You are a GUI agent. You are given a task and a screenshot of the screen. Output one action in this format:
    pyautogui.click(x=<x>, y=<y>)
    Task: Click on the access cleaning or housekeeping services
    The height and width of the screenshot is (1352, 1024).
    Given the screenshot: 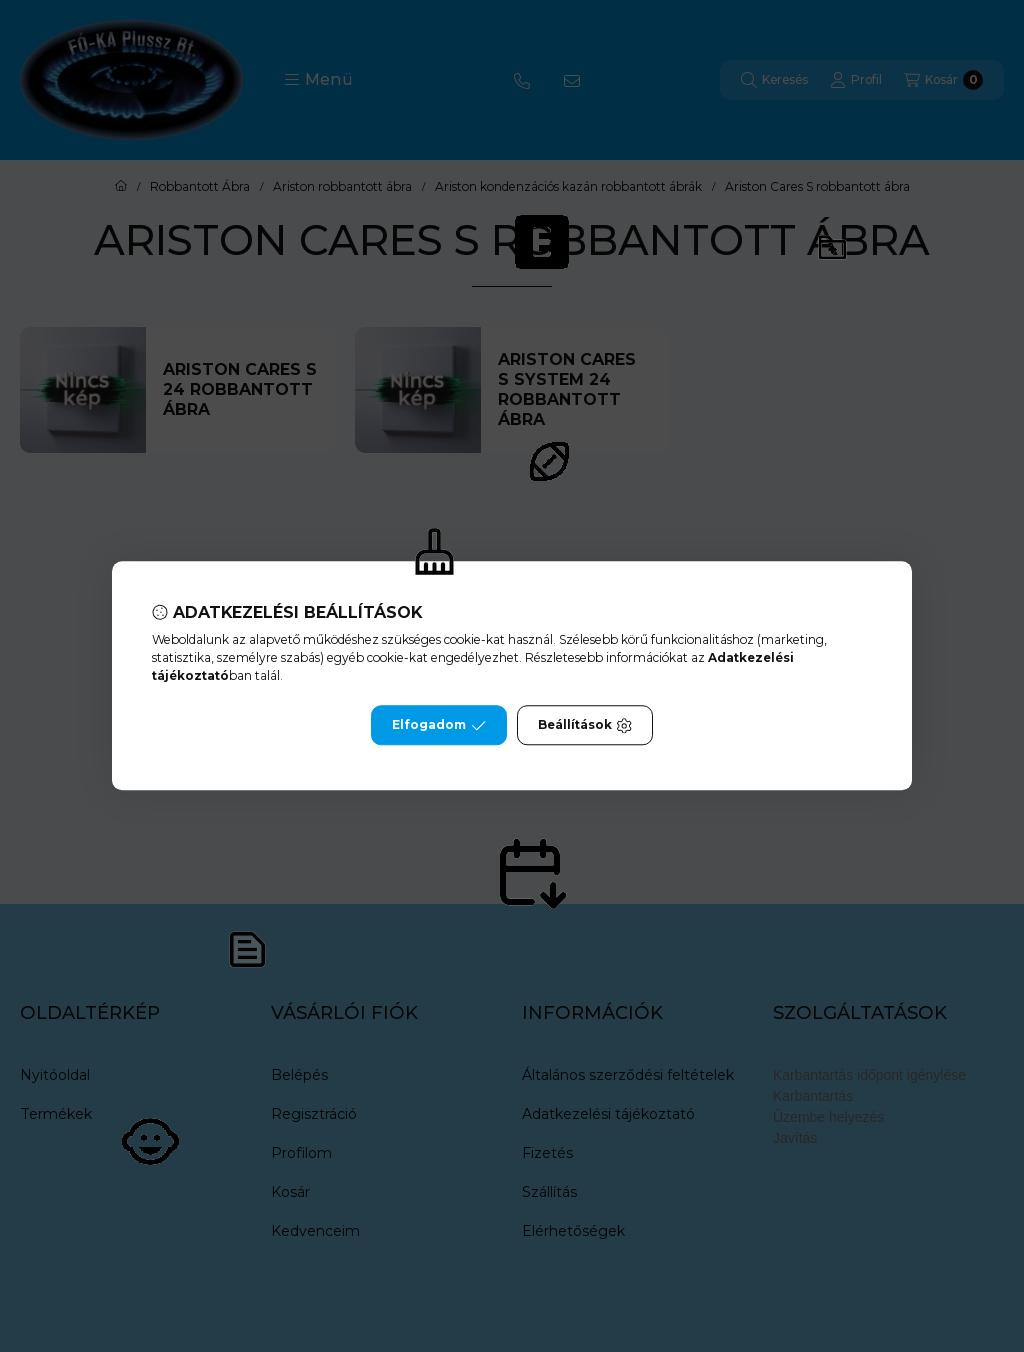 What is the action you would take?
    pyautogui.click(x=434, y=551)
    